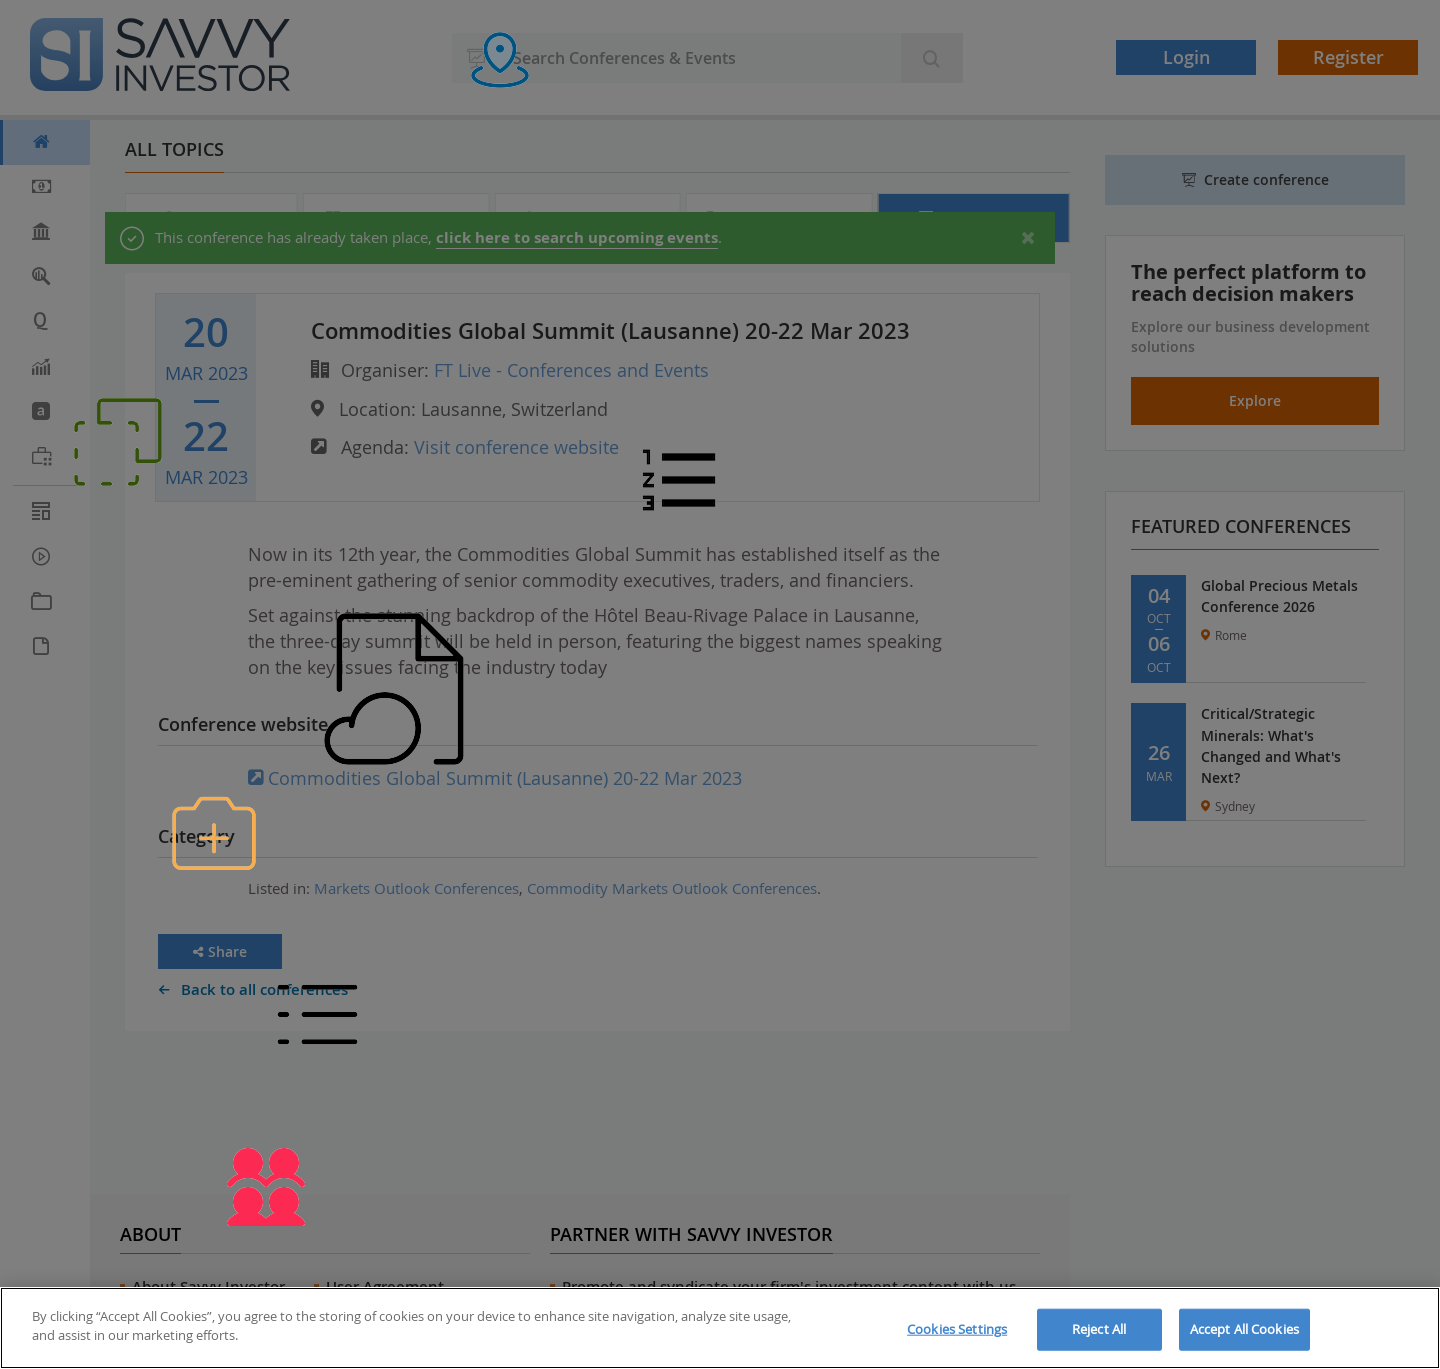  Describe the element at coordinates (317, 1014) in the screenshot. I see `view items in a list format` at that location.